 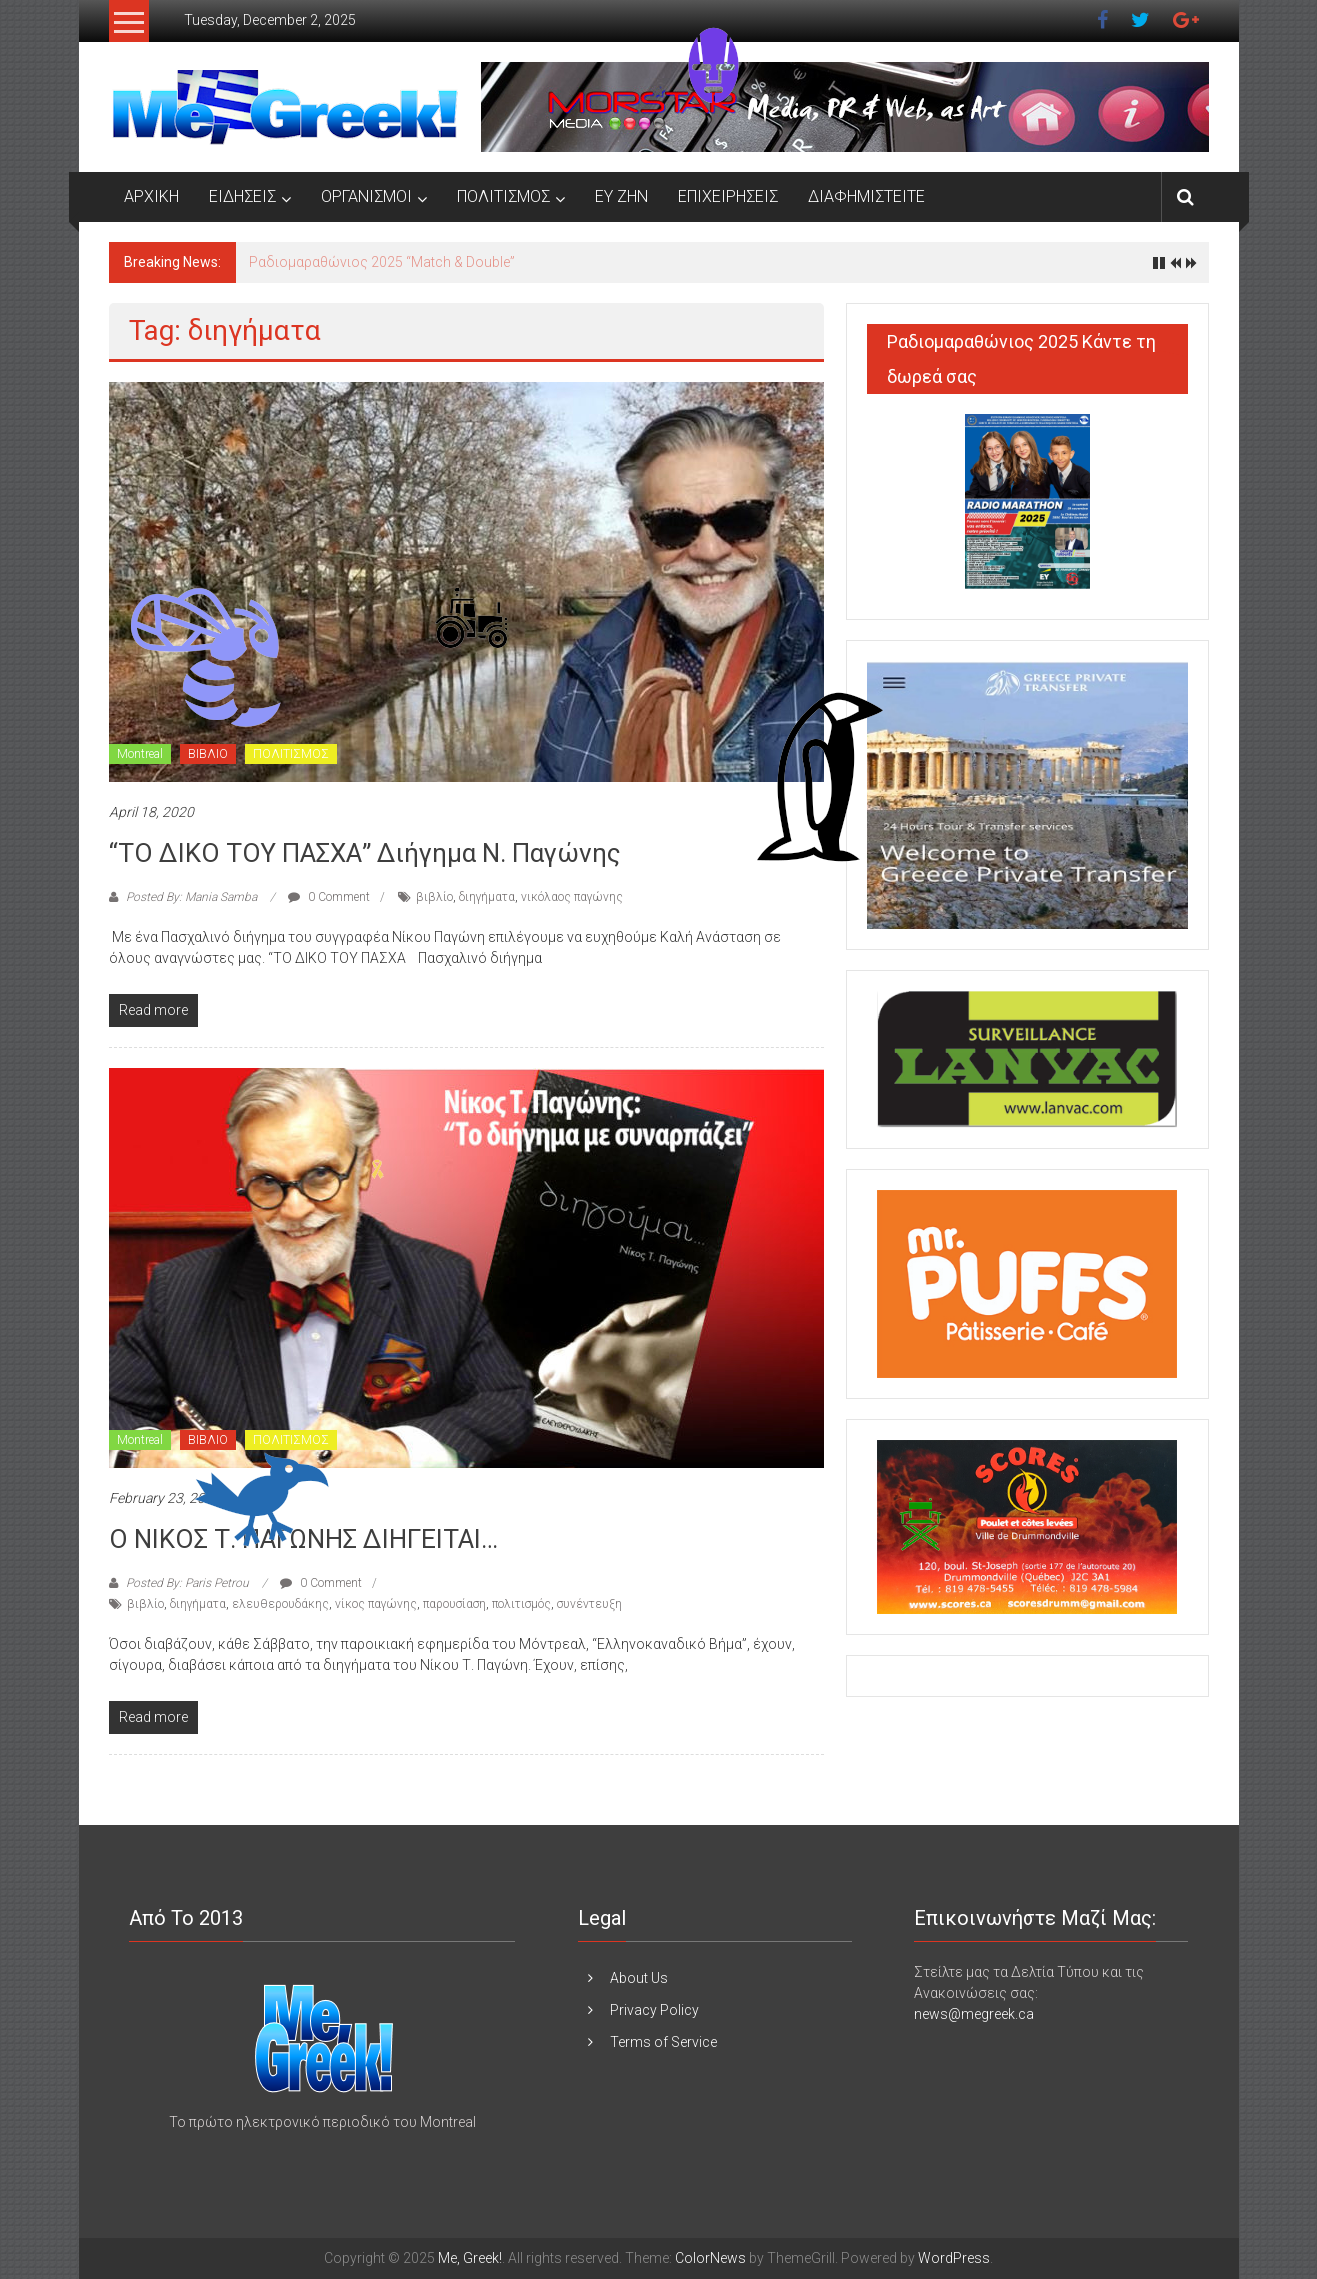 What do you see at coordinates (920, 1524) in the screenshot?
I see `access director or creator mode` at bounding box center [920, 1524].